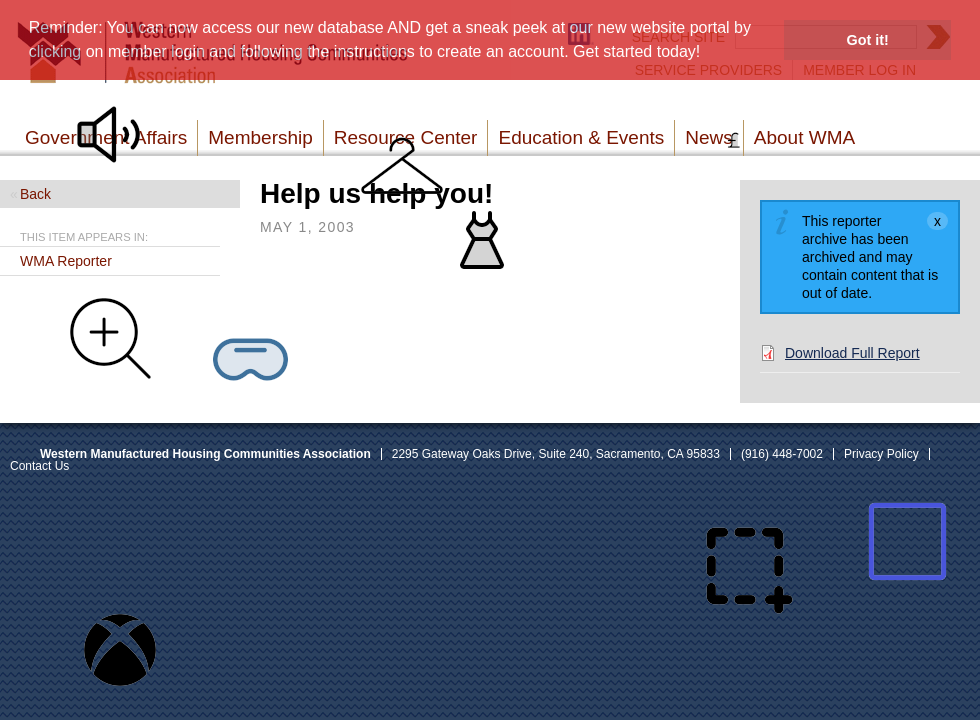 The width and height of the screenshot is (980, 720). What do you see at coordinates (907, 541) in the screenshot?
I see `stop media playback` at bounding box center [907, 541].